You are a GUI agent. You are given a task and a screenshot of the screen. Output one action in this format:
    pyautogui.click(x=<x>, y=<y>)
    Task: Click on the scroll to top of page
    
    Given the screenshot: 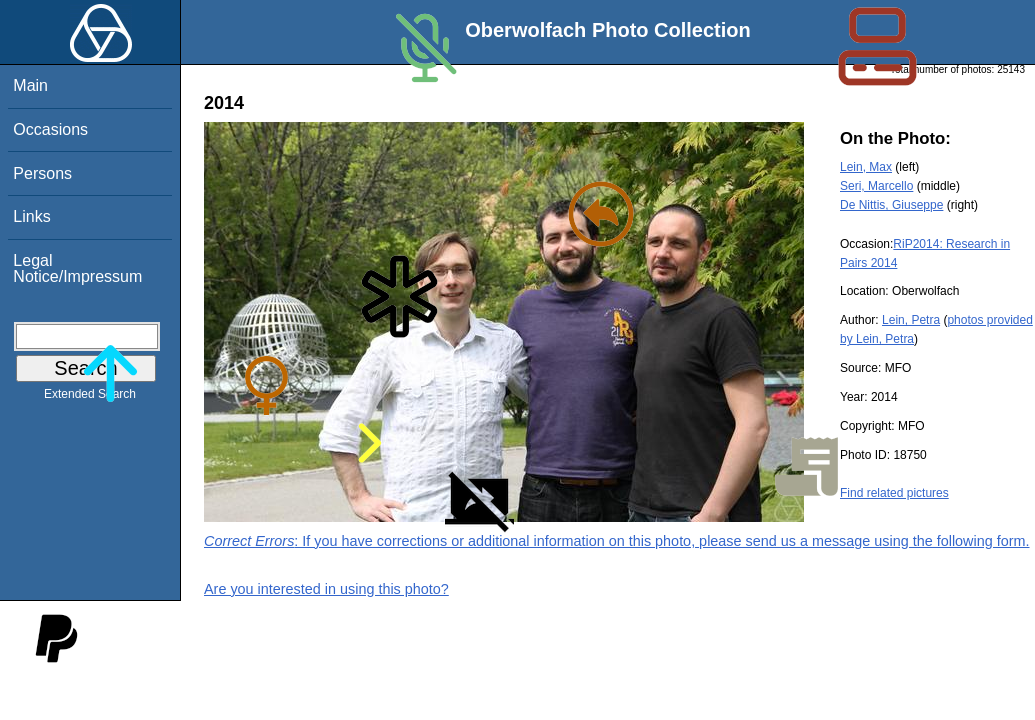 What is the action you would take?
    pyautogui.click(x=110, y=373)
    